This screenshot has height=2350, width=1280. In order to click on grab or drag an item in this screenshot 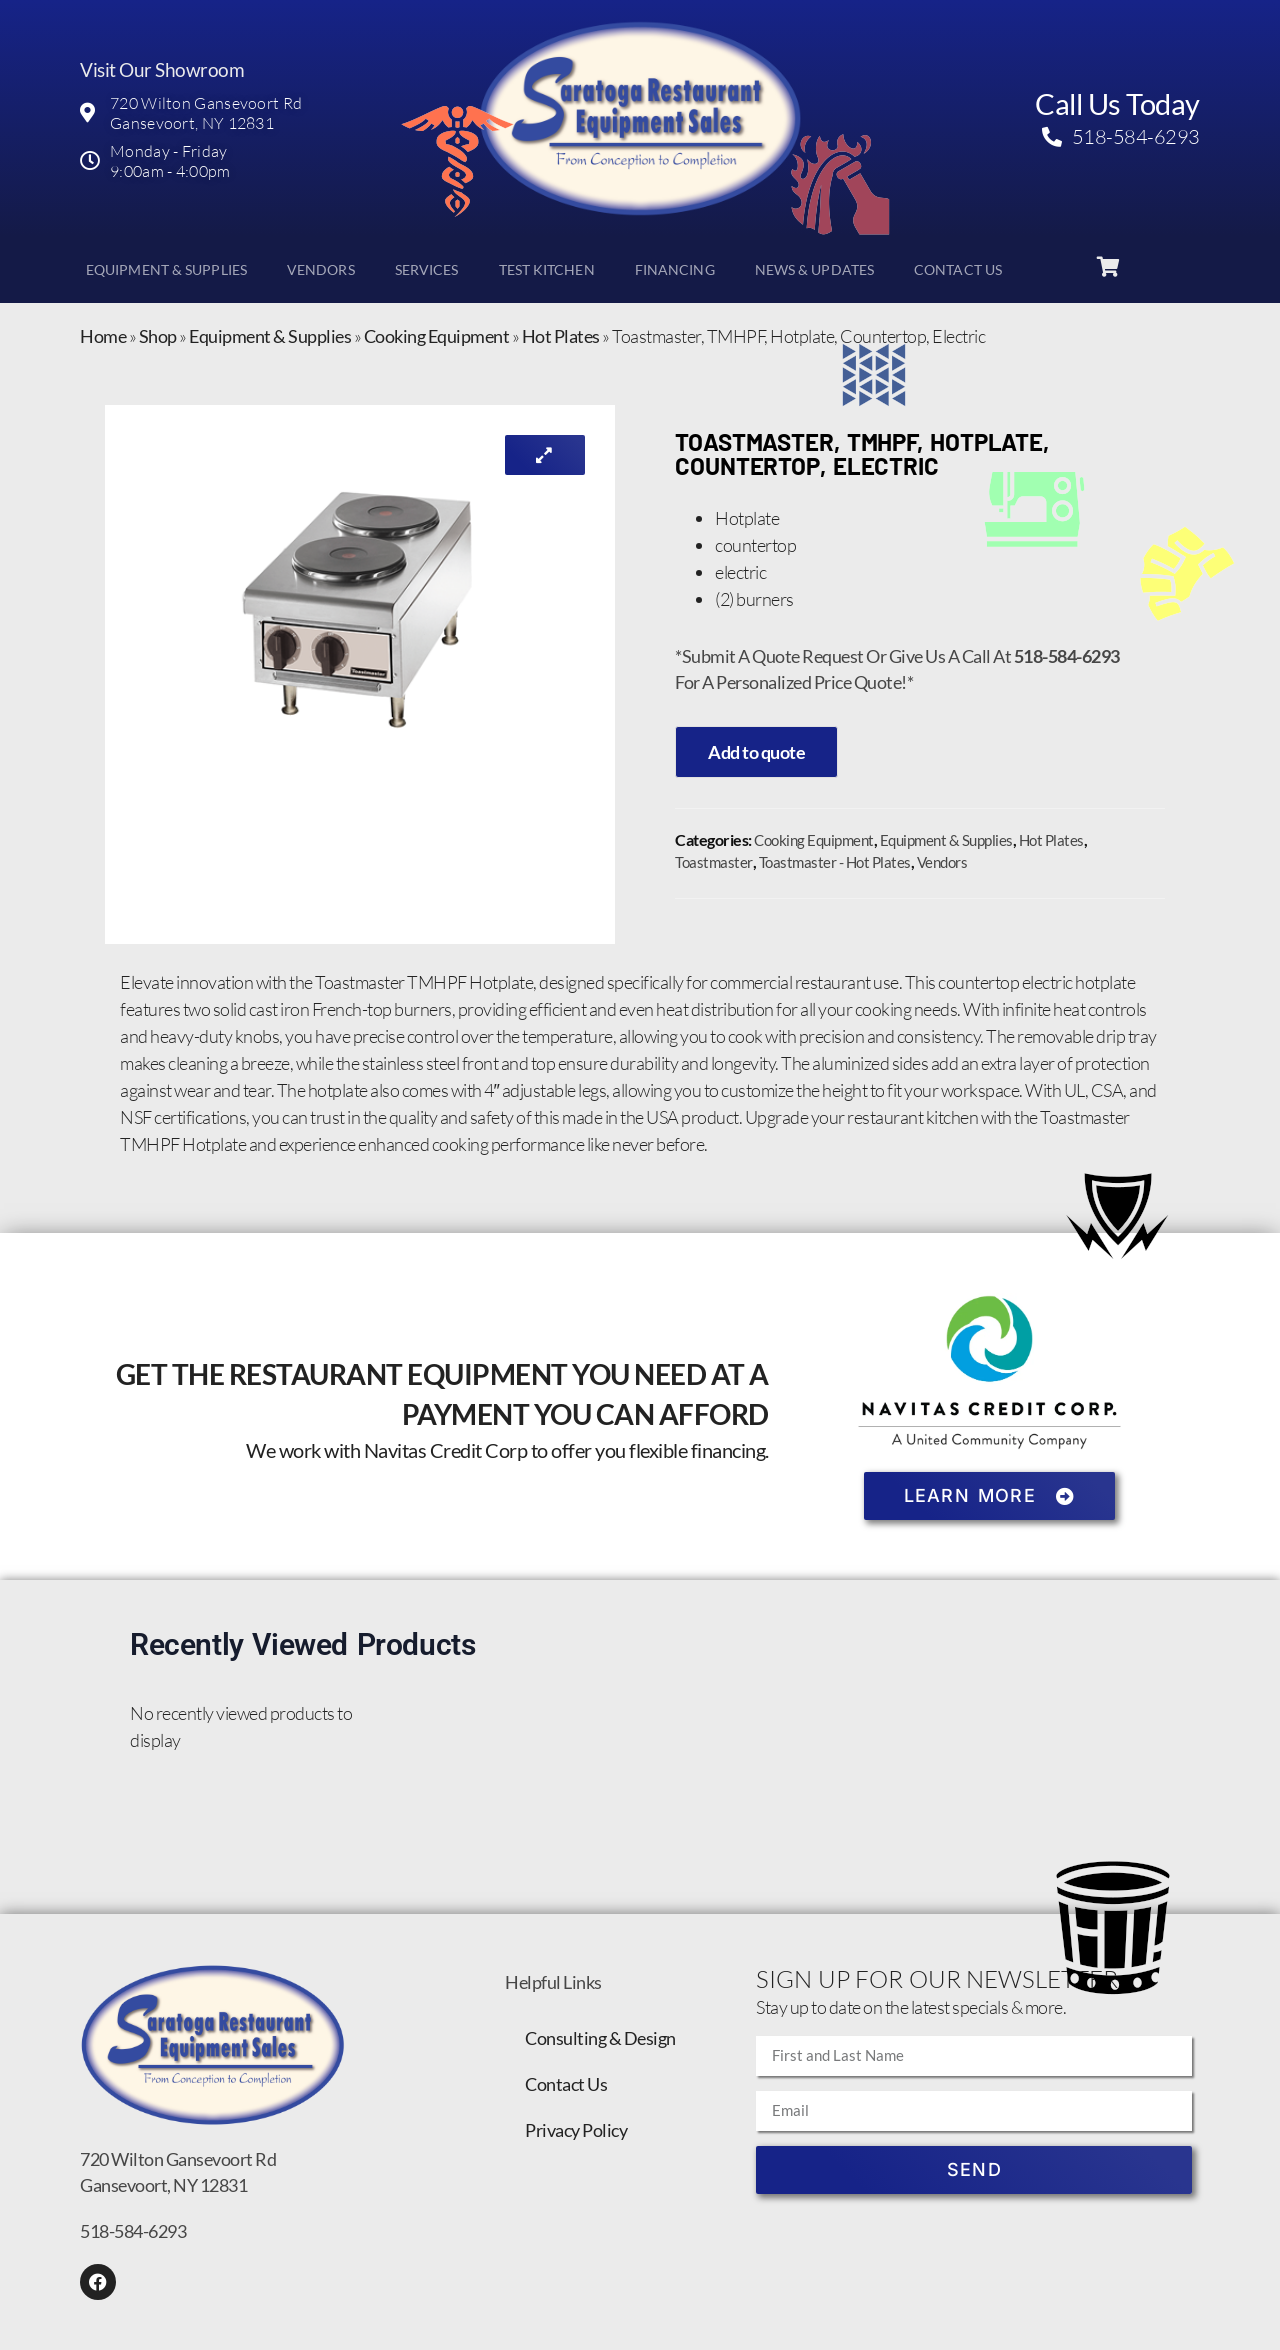, I will do `click(1187, 573)`.